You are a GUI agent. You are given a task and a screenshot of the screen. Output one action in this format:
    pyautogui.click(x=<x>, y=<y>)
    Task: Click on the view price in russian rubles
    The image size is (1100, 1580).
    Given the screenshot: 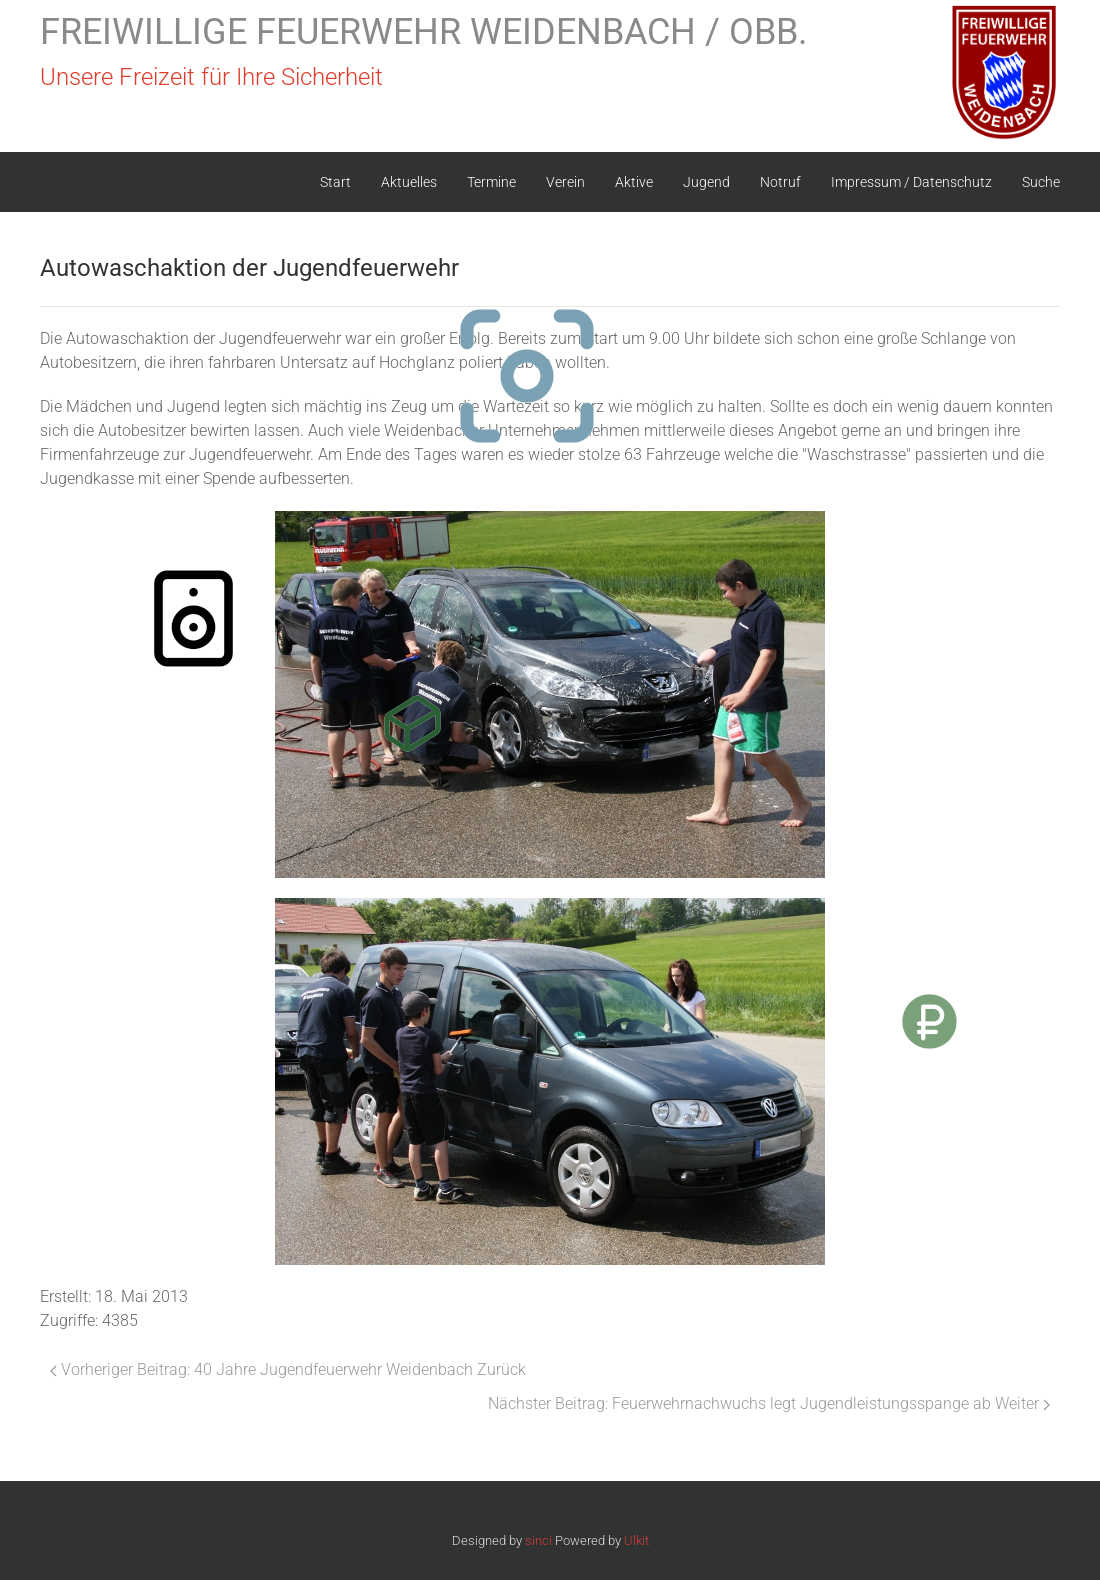 What is the action you would take?
    pyautogui.click(x=929, y=1021)
    